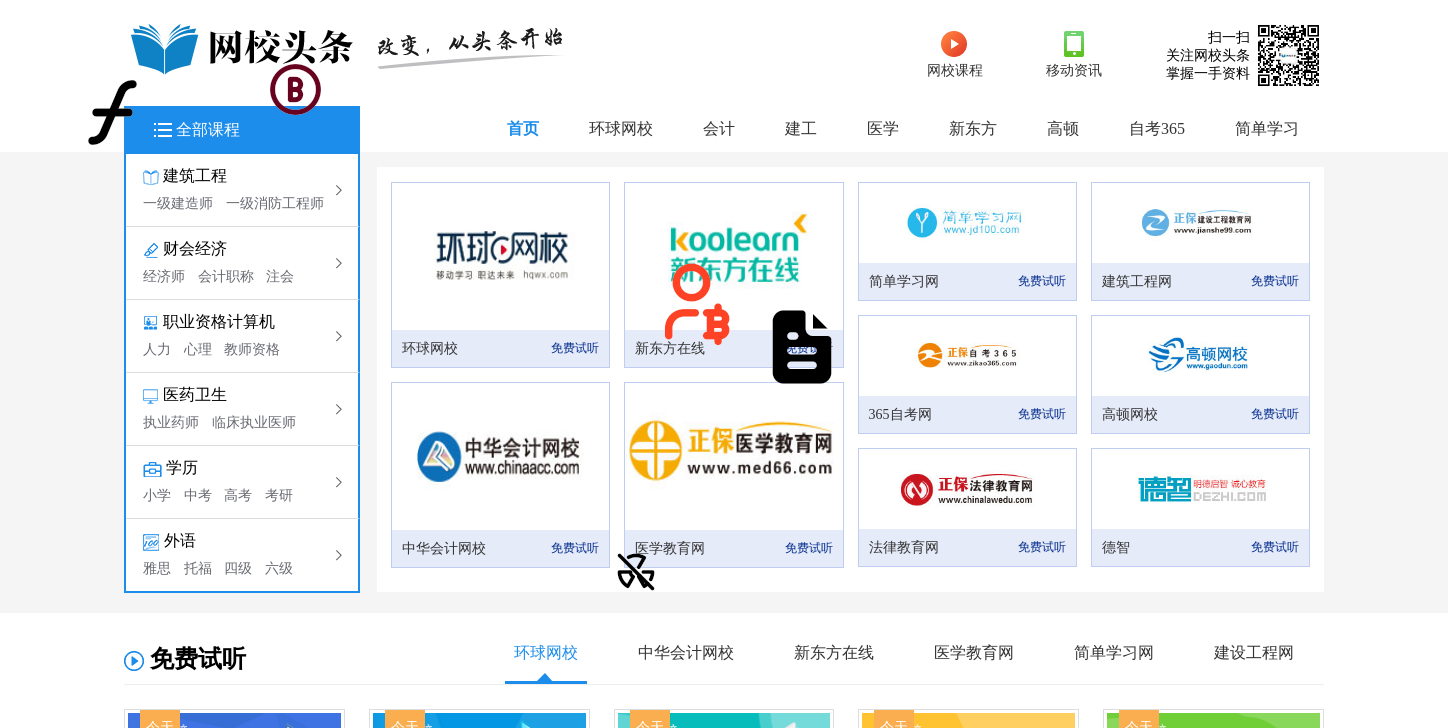 Image resolution: width=1448 pixels, height=728 pixels. Describe the element at coordinates (295, 89) in the screenshot. I see `indicates item or option labeled "B"` at that location.